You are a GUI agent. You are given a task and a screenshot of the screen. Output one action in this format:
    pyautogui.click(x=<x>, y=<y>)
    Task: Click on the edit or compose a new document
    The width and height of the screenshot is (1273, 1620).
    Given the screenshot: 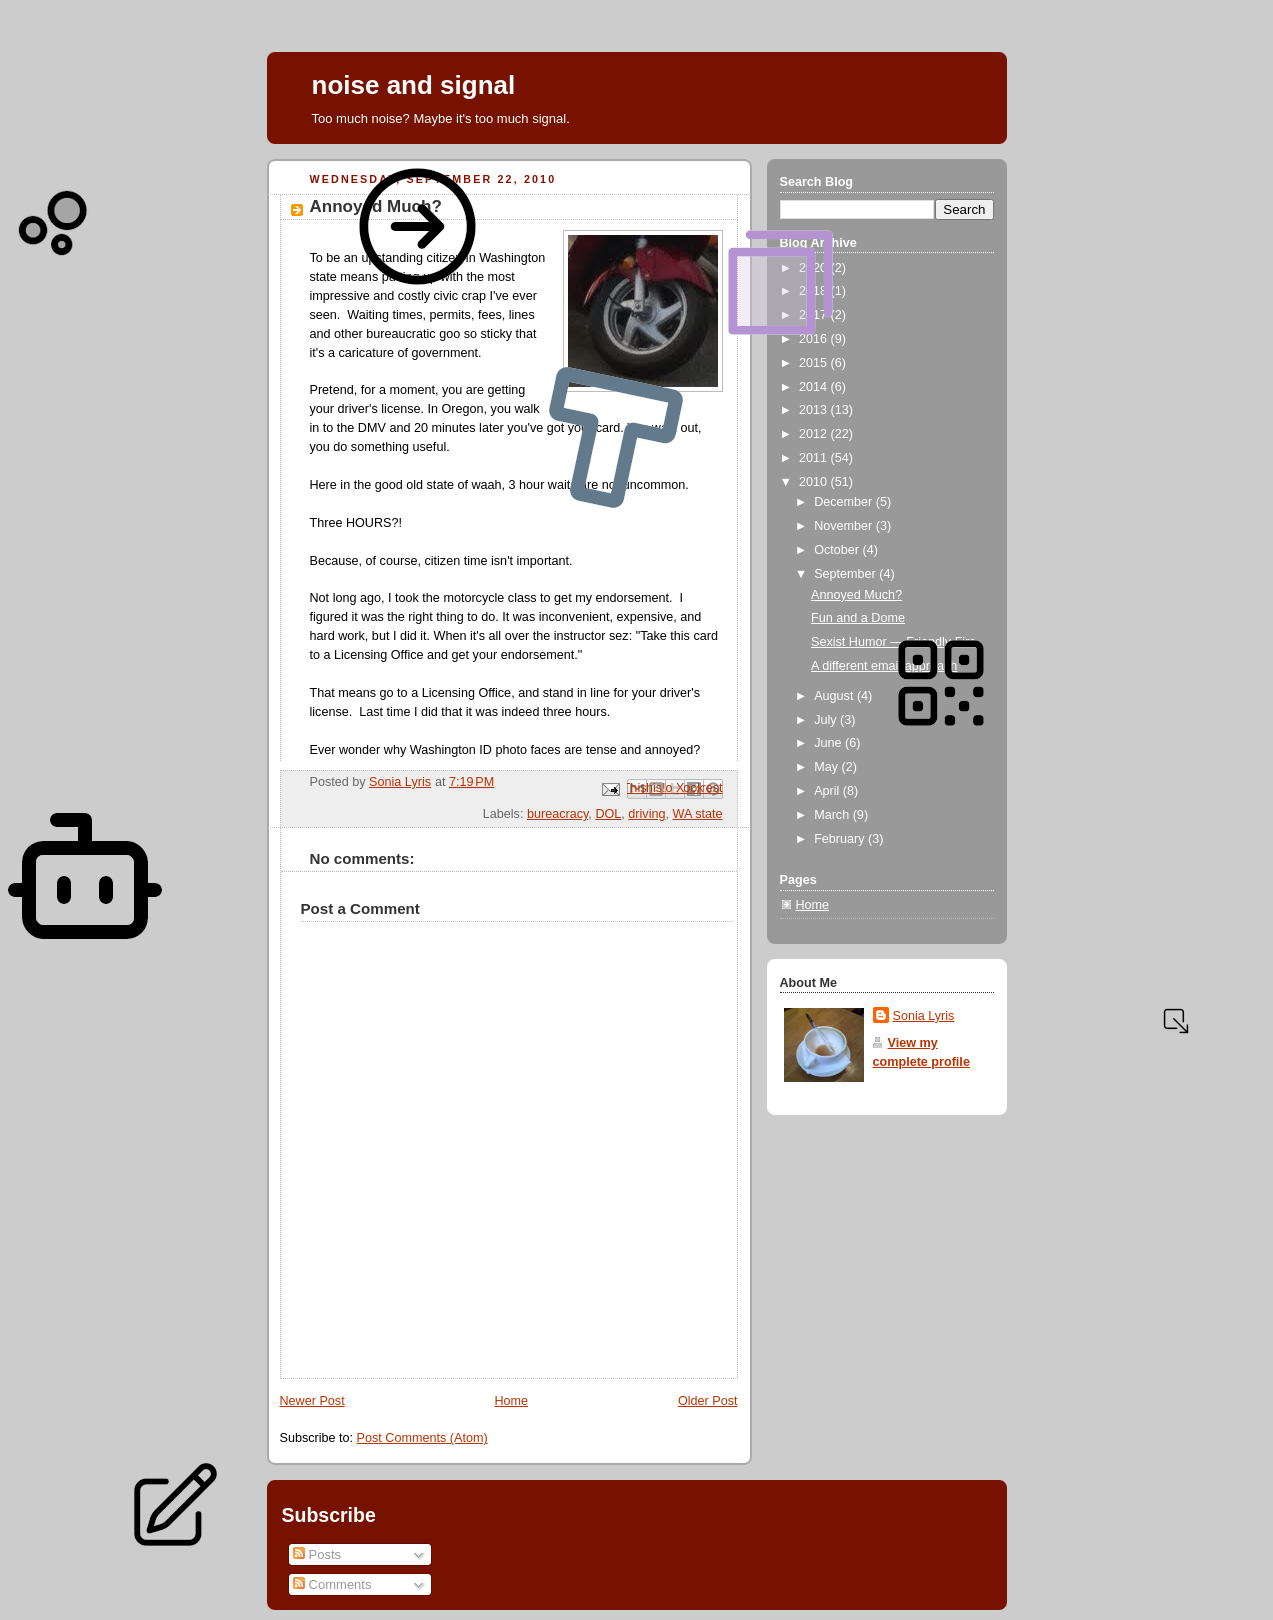 What is the action you would take?
    pyautogui.click(x=174, y=1506)
    